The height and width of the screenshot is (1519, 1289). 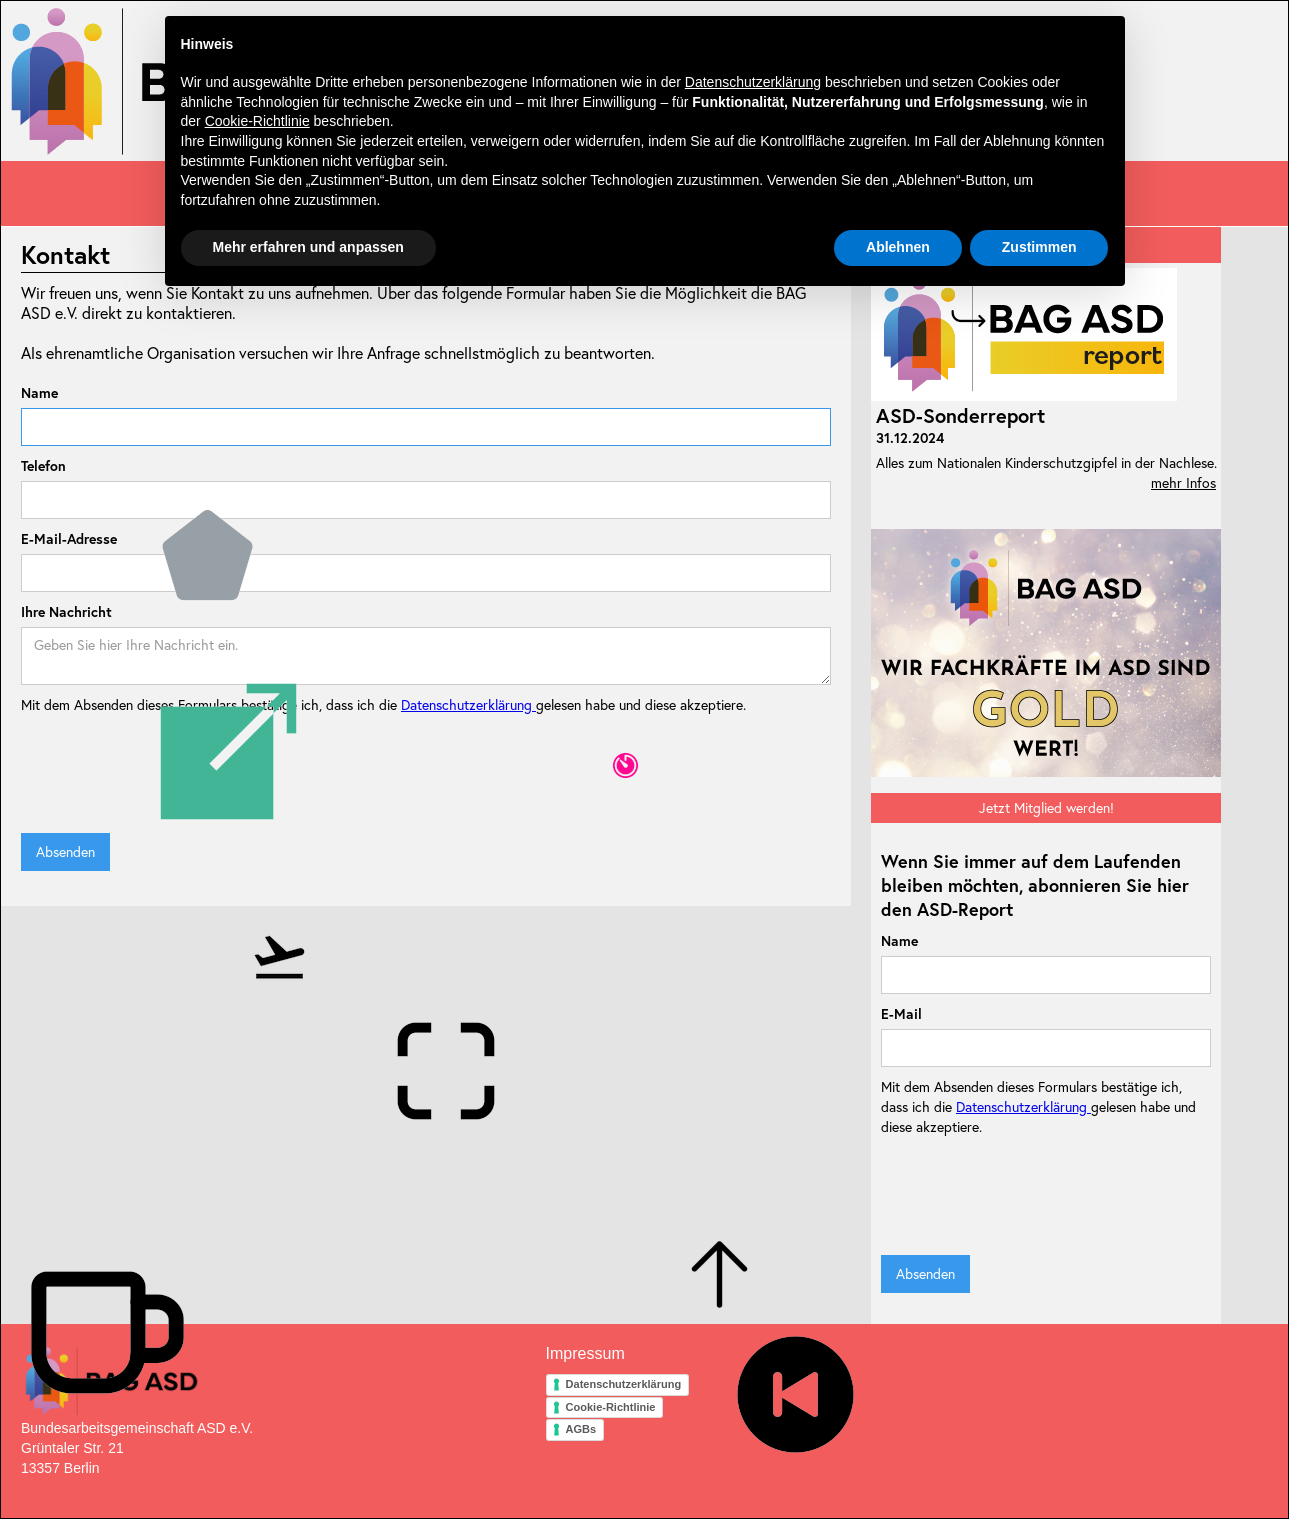 I want to click on scan a QR code or barcode, so click(x=446, y=1071).